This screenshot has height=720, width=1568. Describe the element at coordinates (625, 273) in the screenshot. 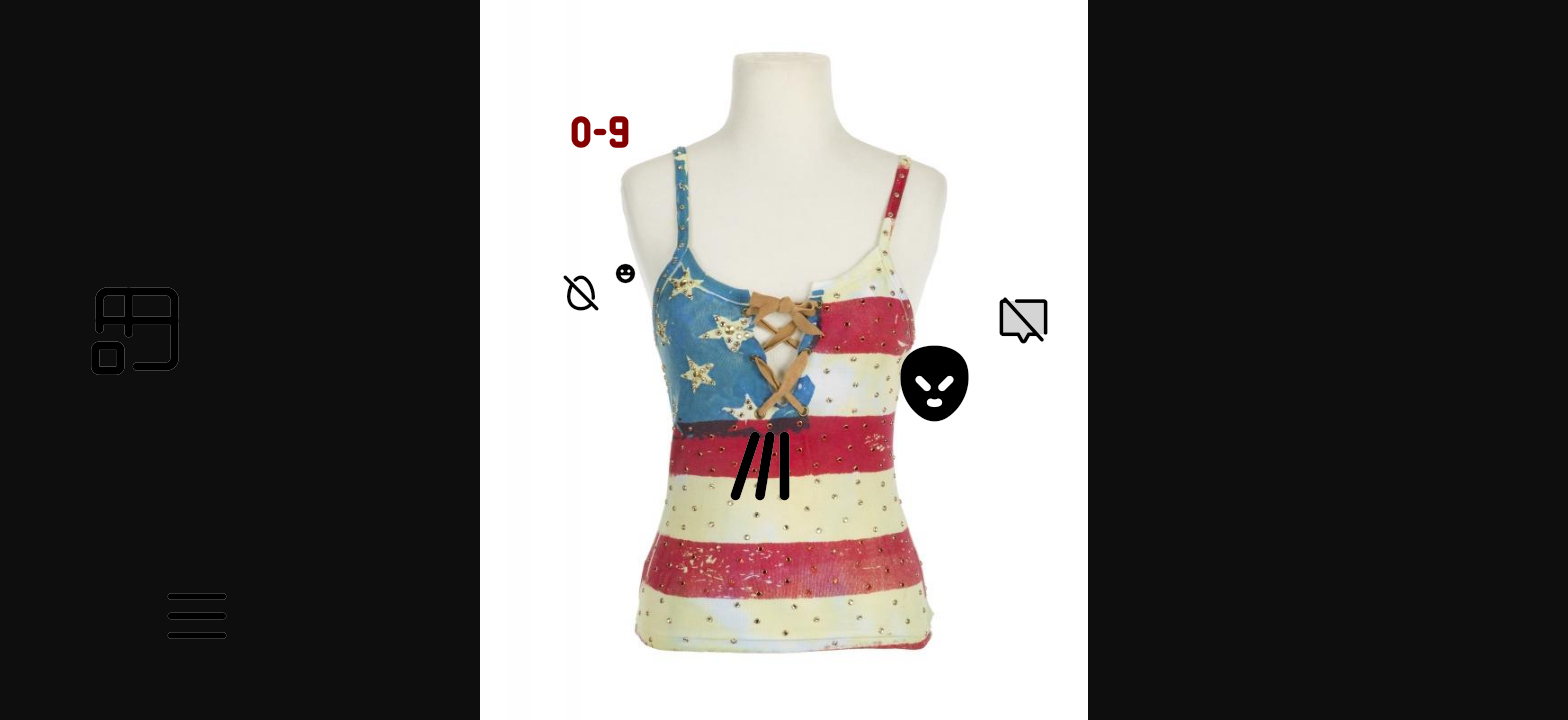

I see `open emoji picker` at that location.